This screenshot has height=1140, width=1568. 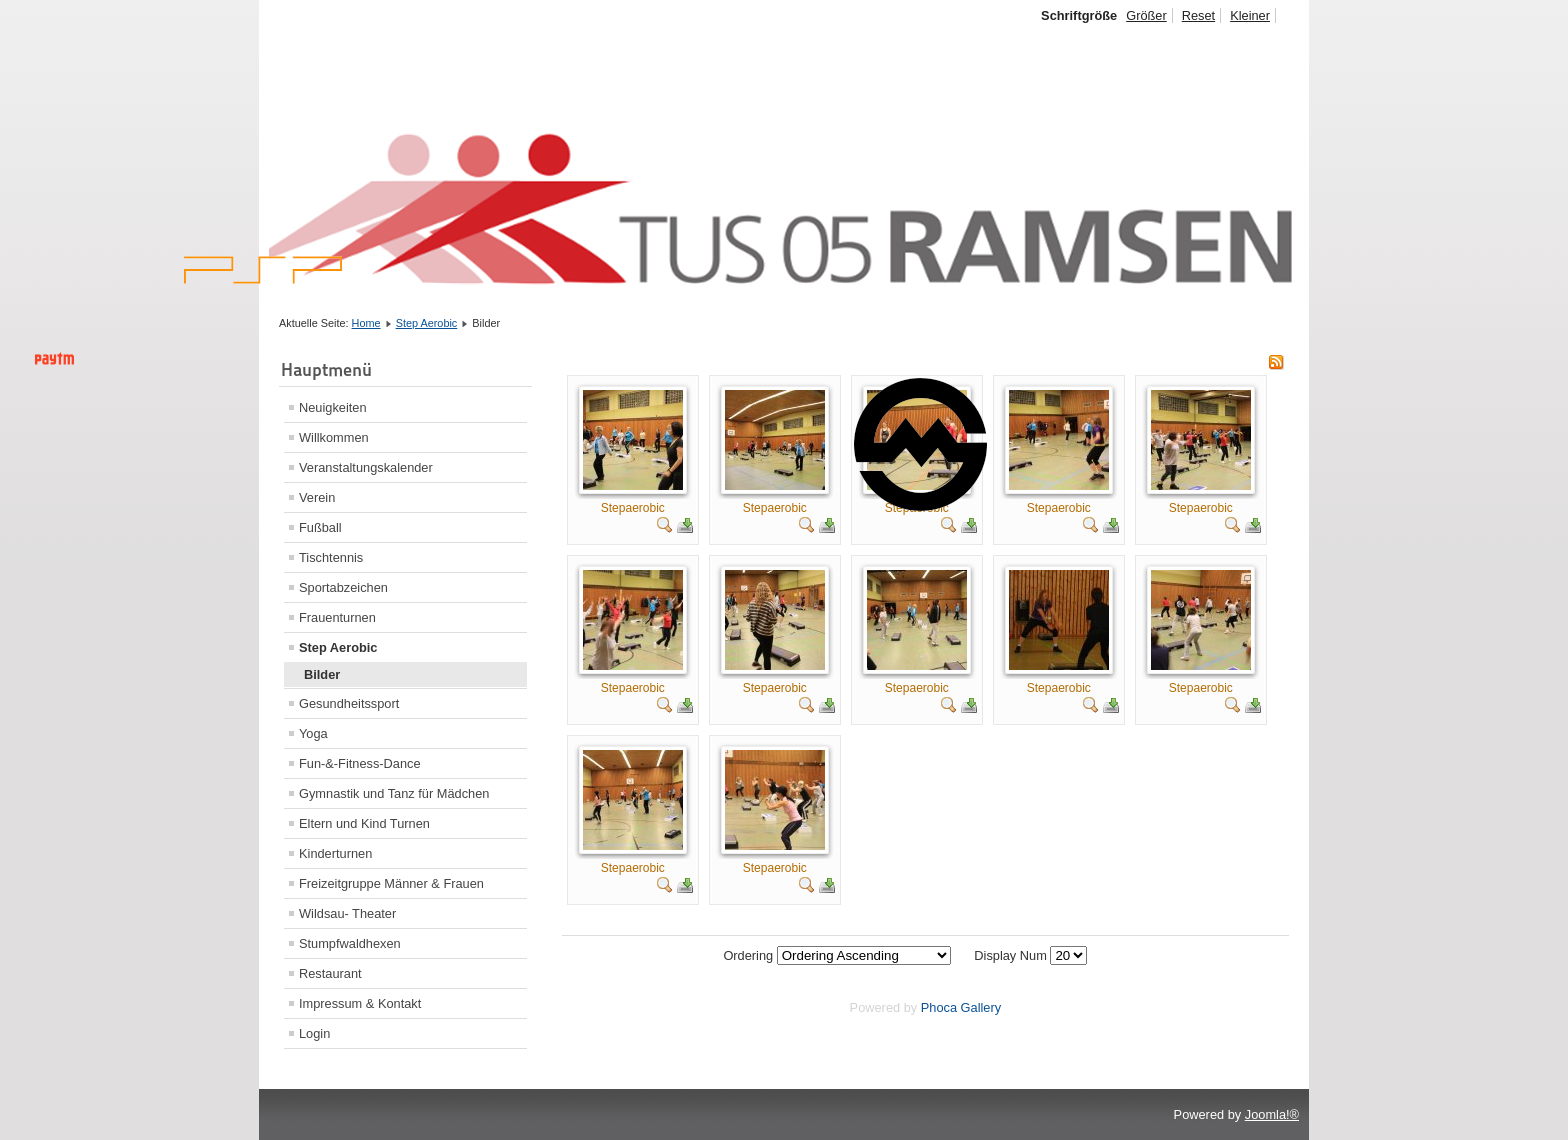 What do you see at coordinates (920, 444) in the screenshot?
I see `shanghai metro official app or website` at bounding box center [920, 444].